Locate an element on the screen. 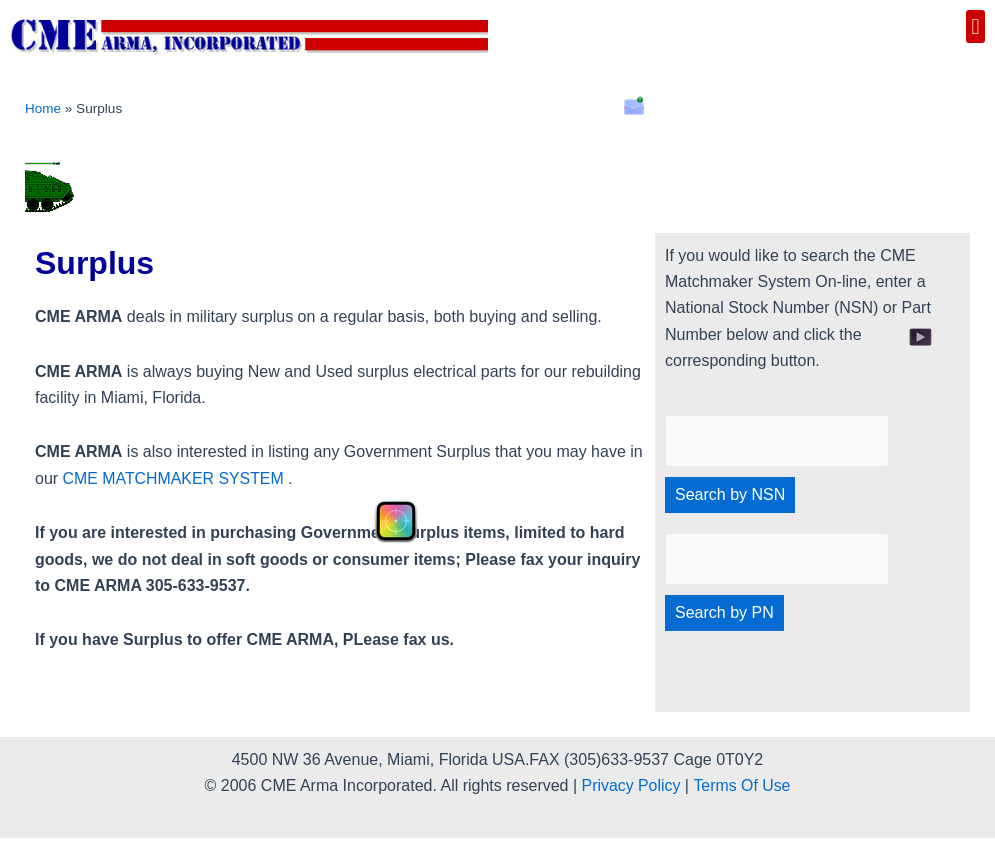  calibrate display color and settings is located at coordinates (396, 521).